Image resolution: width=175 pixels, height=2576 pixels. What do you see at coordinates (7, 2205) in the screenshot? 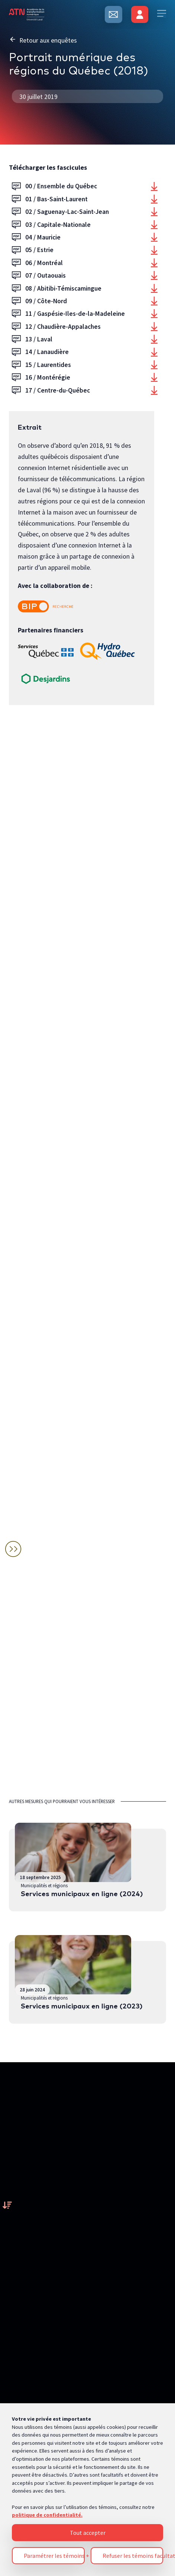
I see `sort items from largest to smallest` at bounding box center [7, 2205].